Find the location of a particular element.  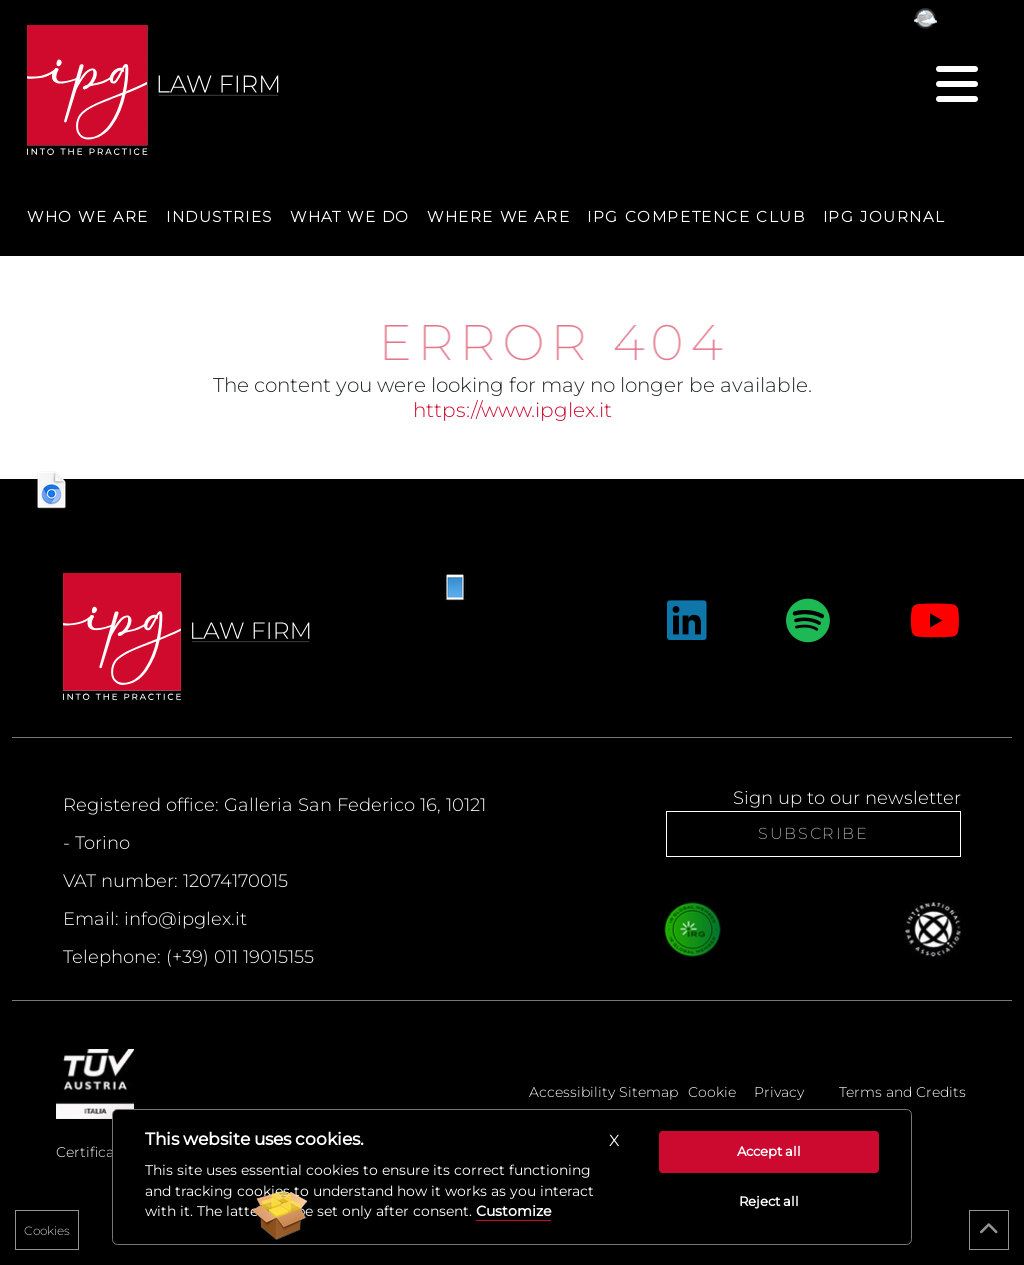

install a software package bundle is located at coordinates (280, 1214).